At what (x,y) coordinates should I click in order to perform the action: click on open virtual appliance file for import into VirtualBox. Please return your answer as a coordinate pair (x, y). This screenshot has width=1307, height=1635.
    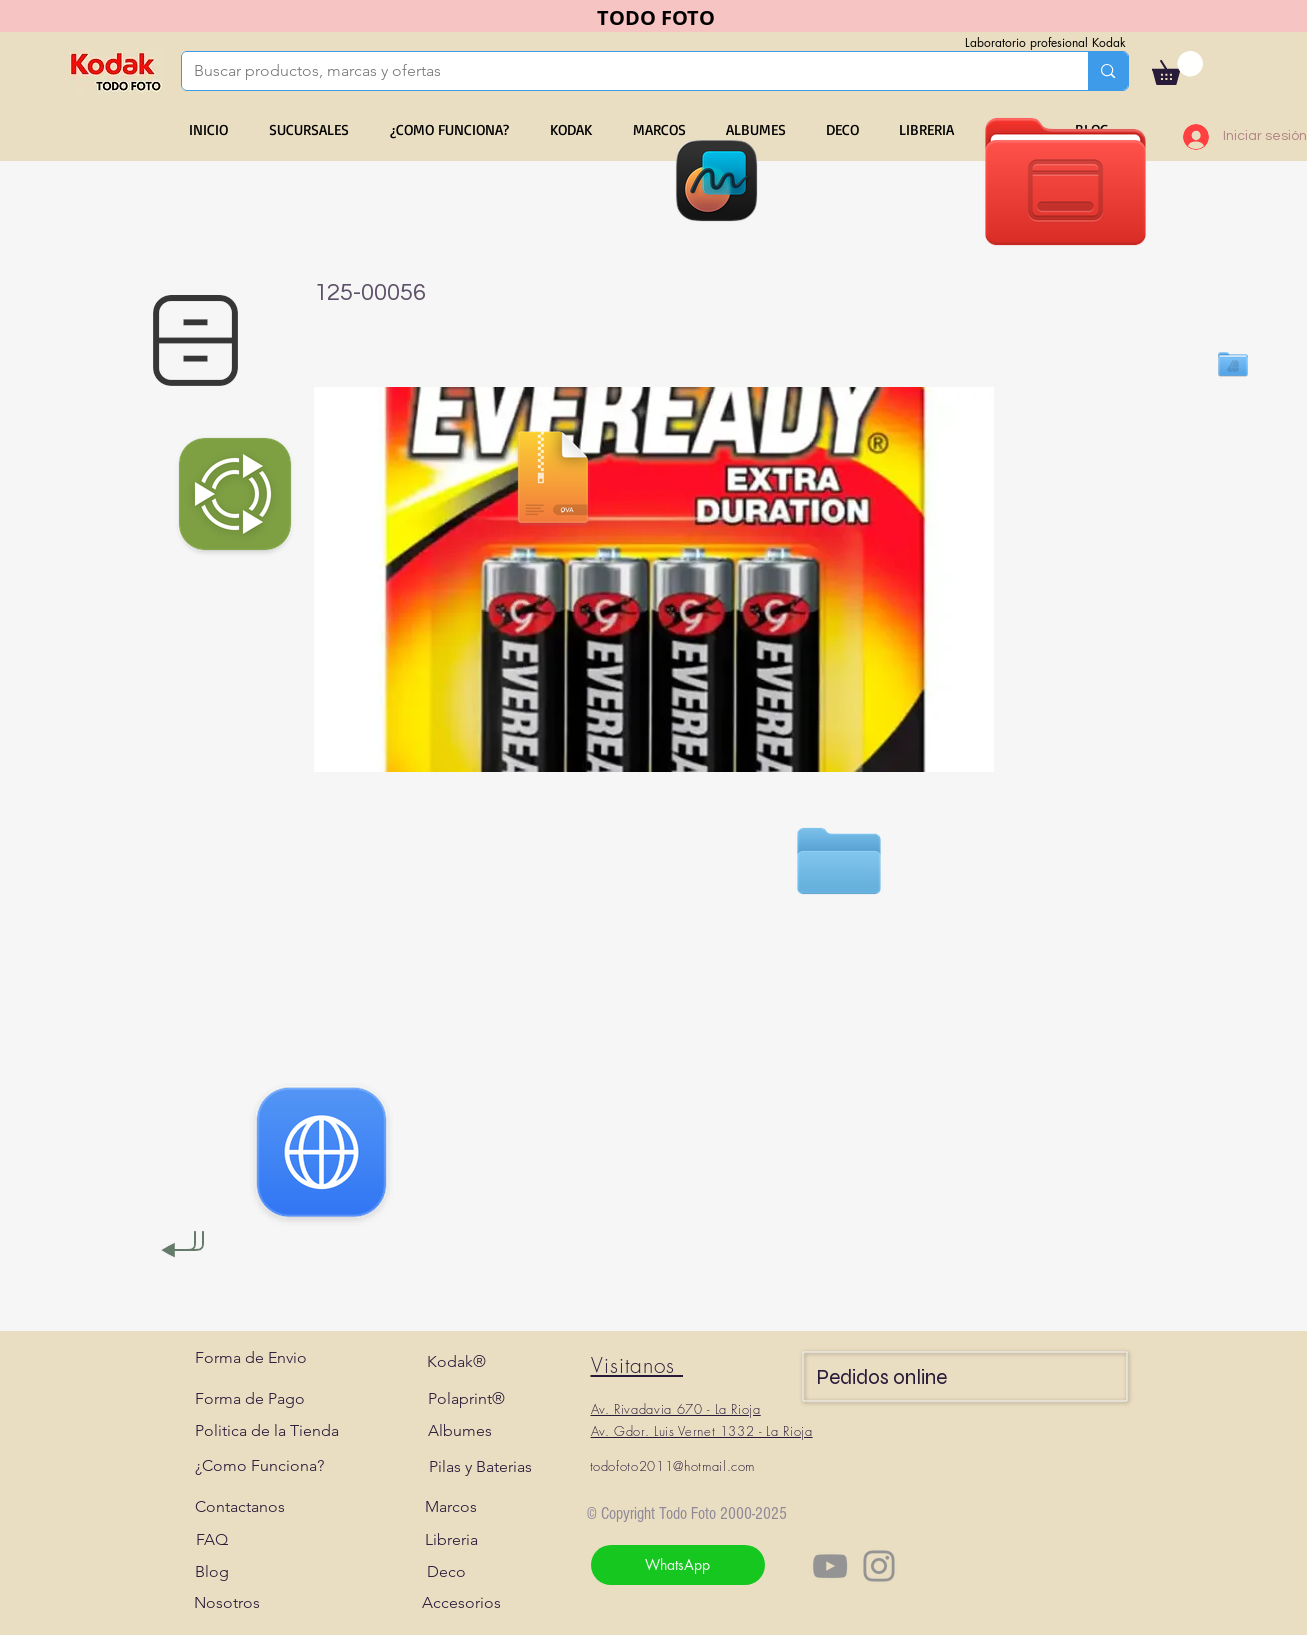
    Looking at the image, I should click on (553, 479).